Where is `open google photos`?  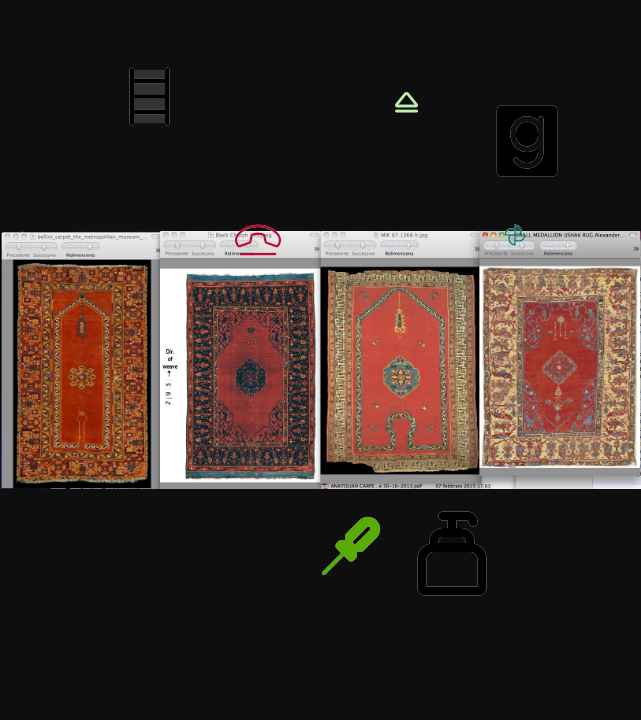 open google photos is located at coordinates (515, 235).